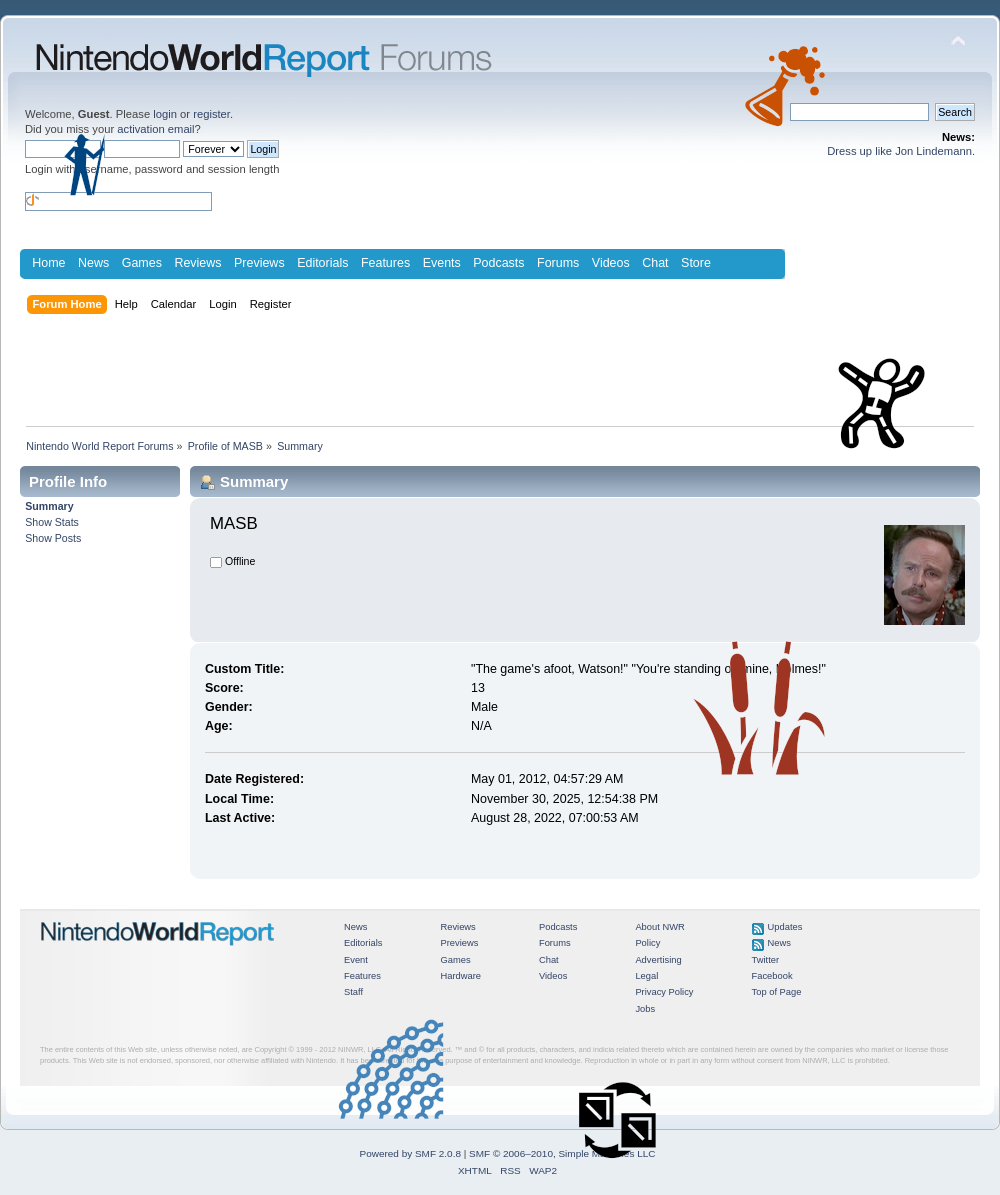 This screenshot has height=1195, width=1000. What do you see at coordinates (881, 403) in the screenshot?
I see `view character anatomy or internal stats` at bounding box center [881, 403].